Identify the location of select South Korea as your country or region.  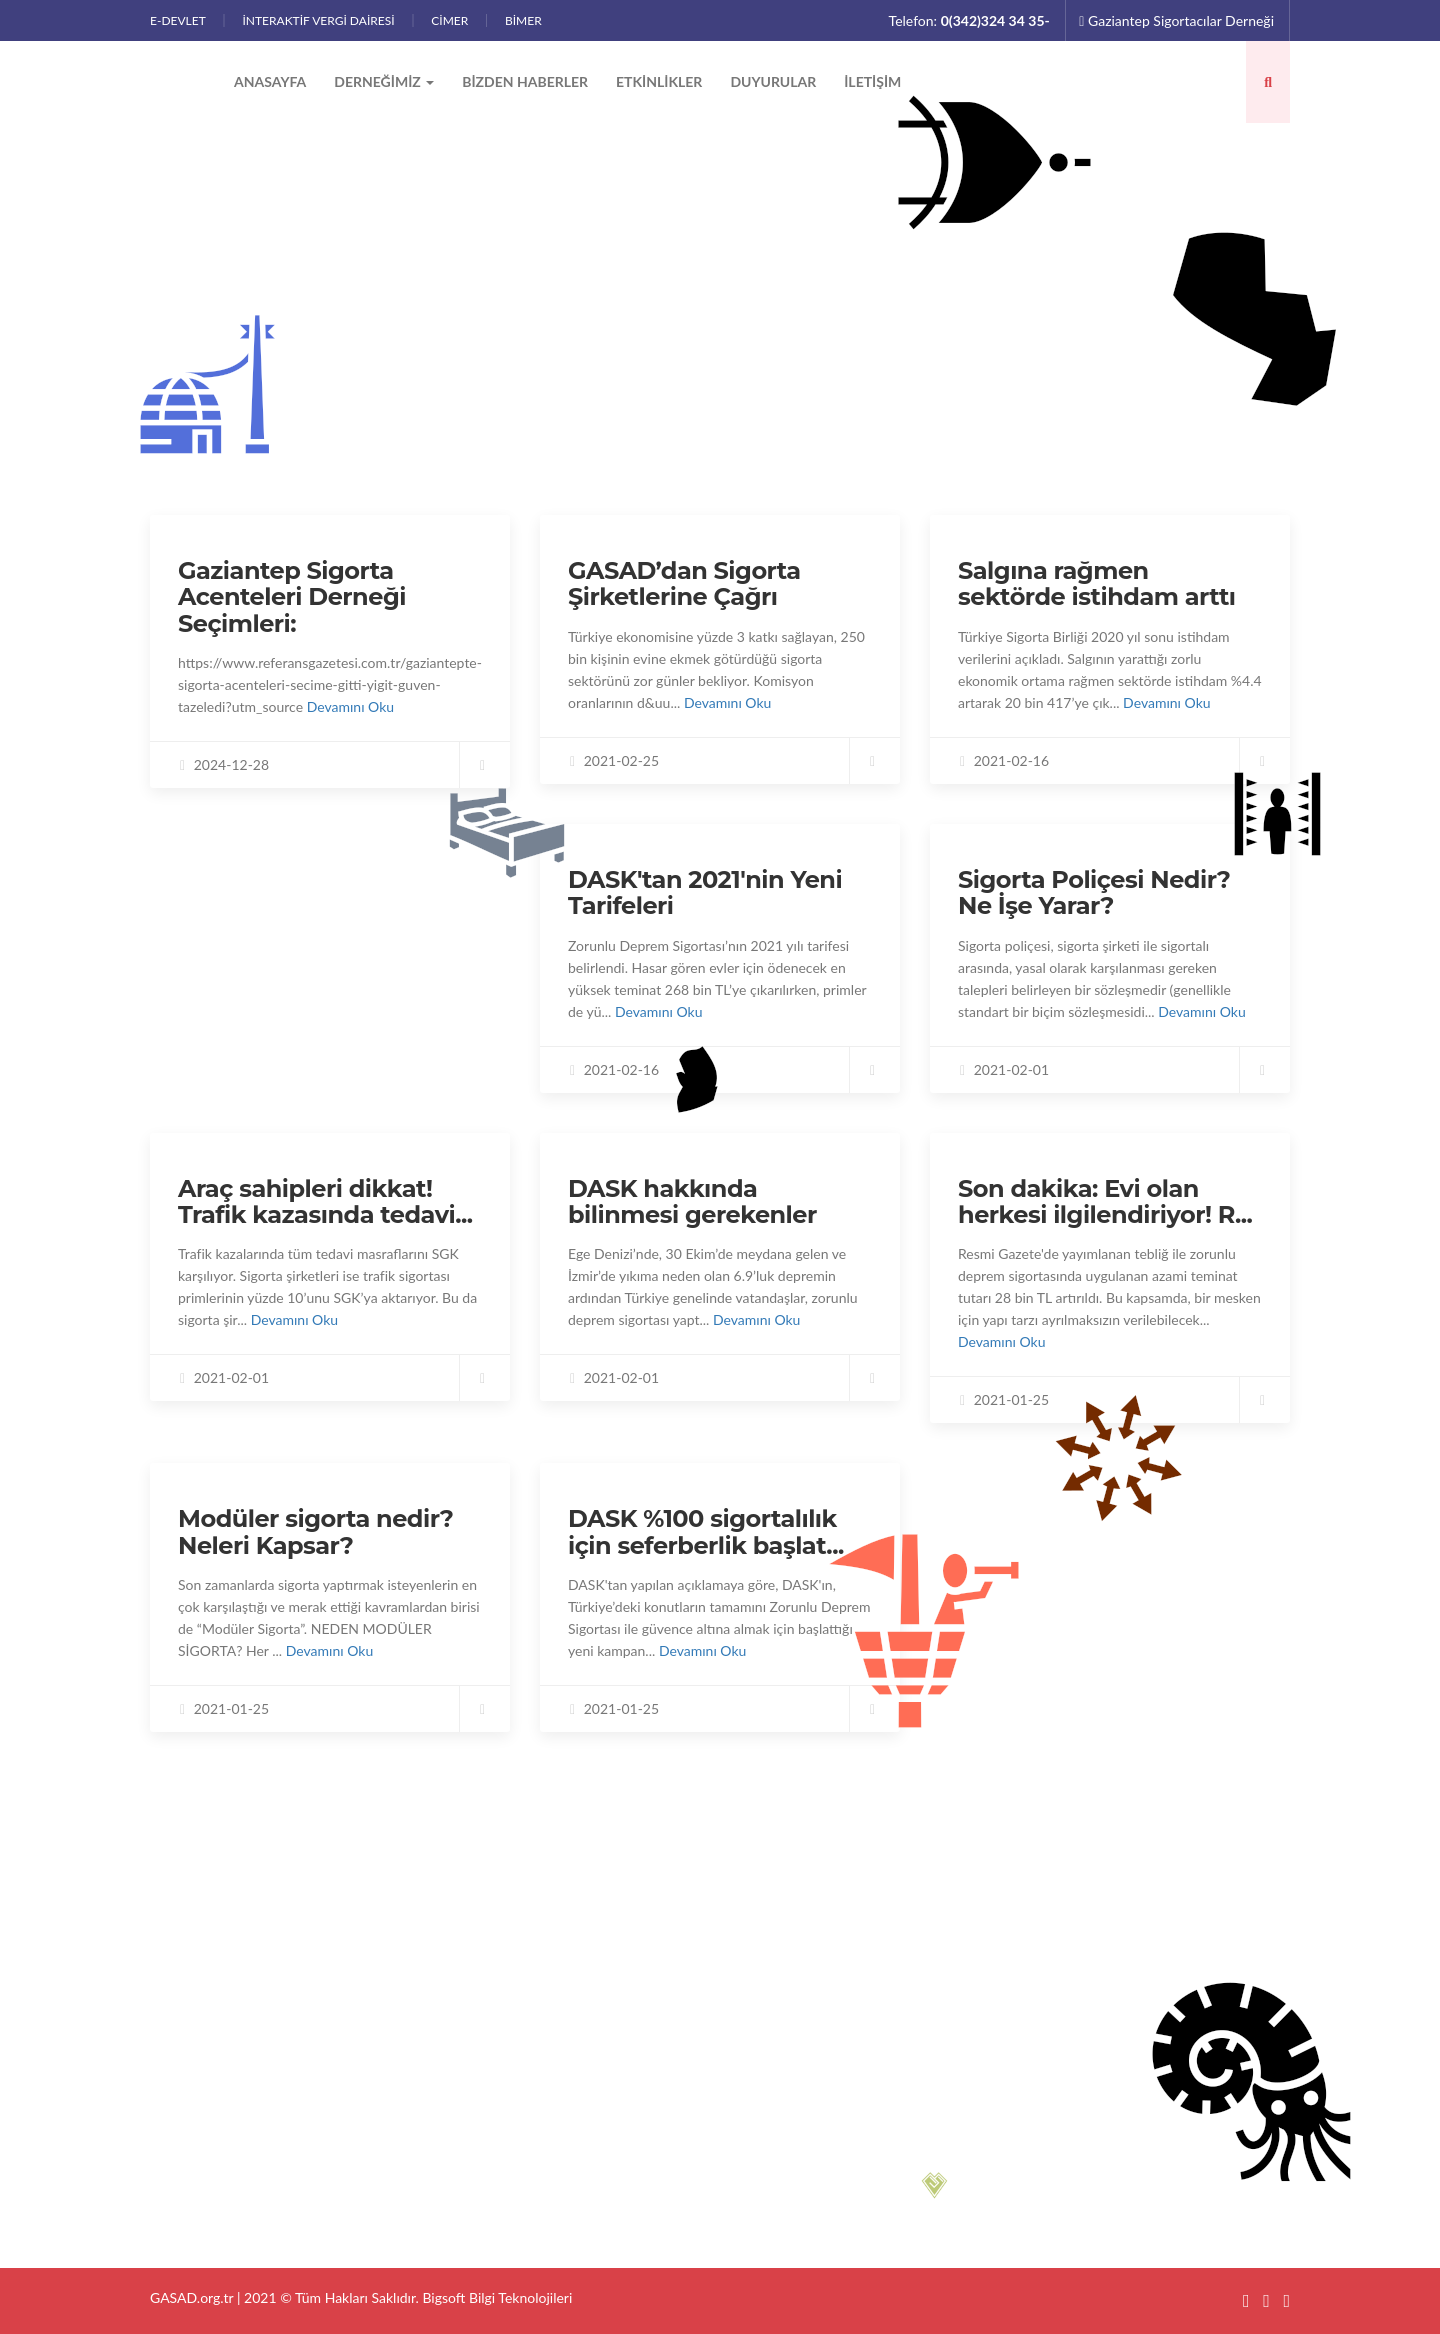
(696, 1081).